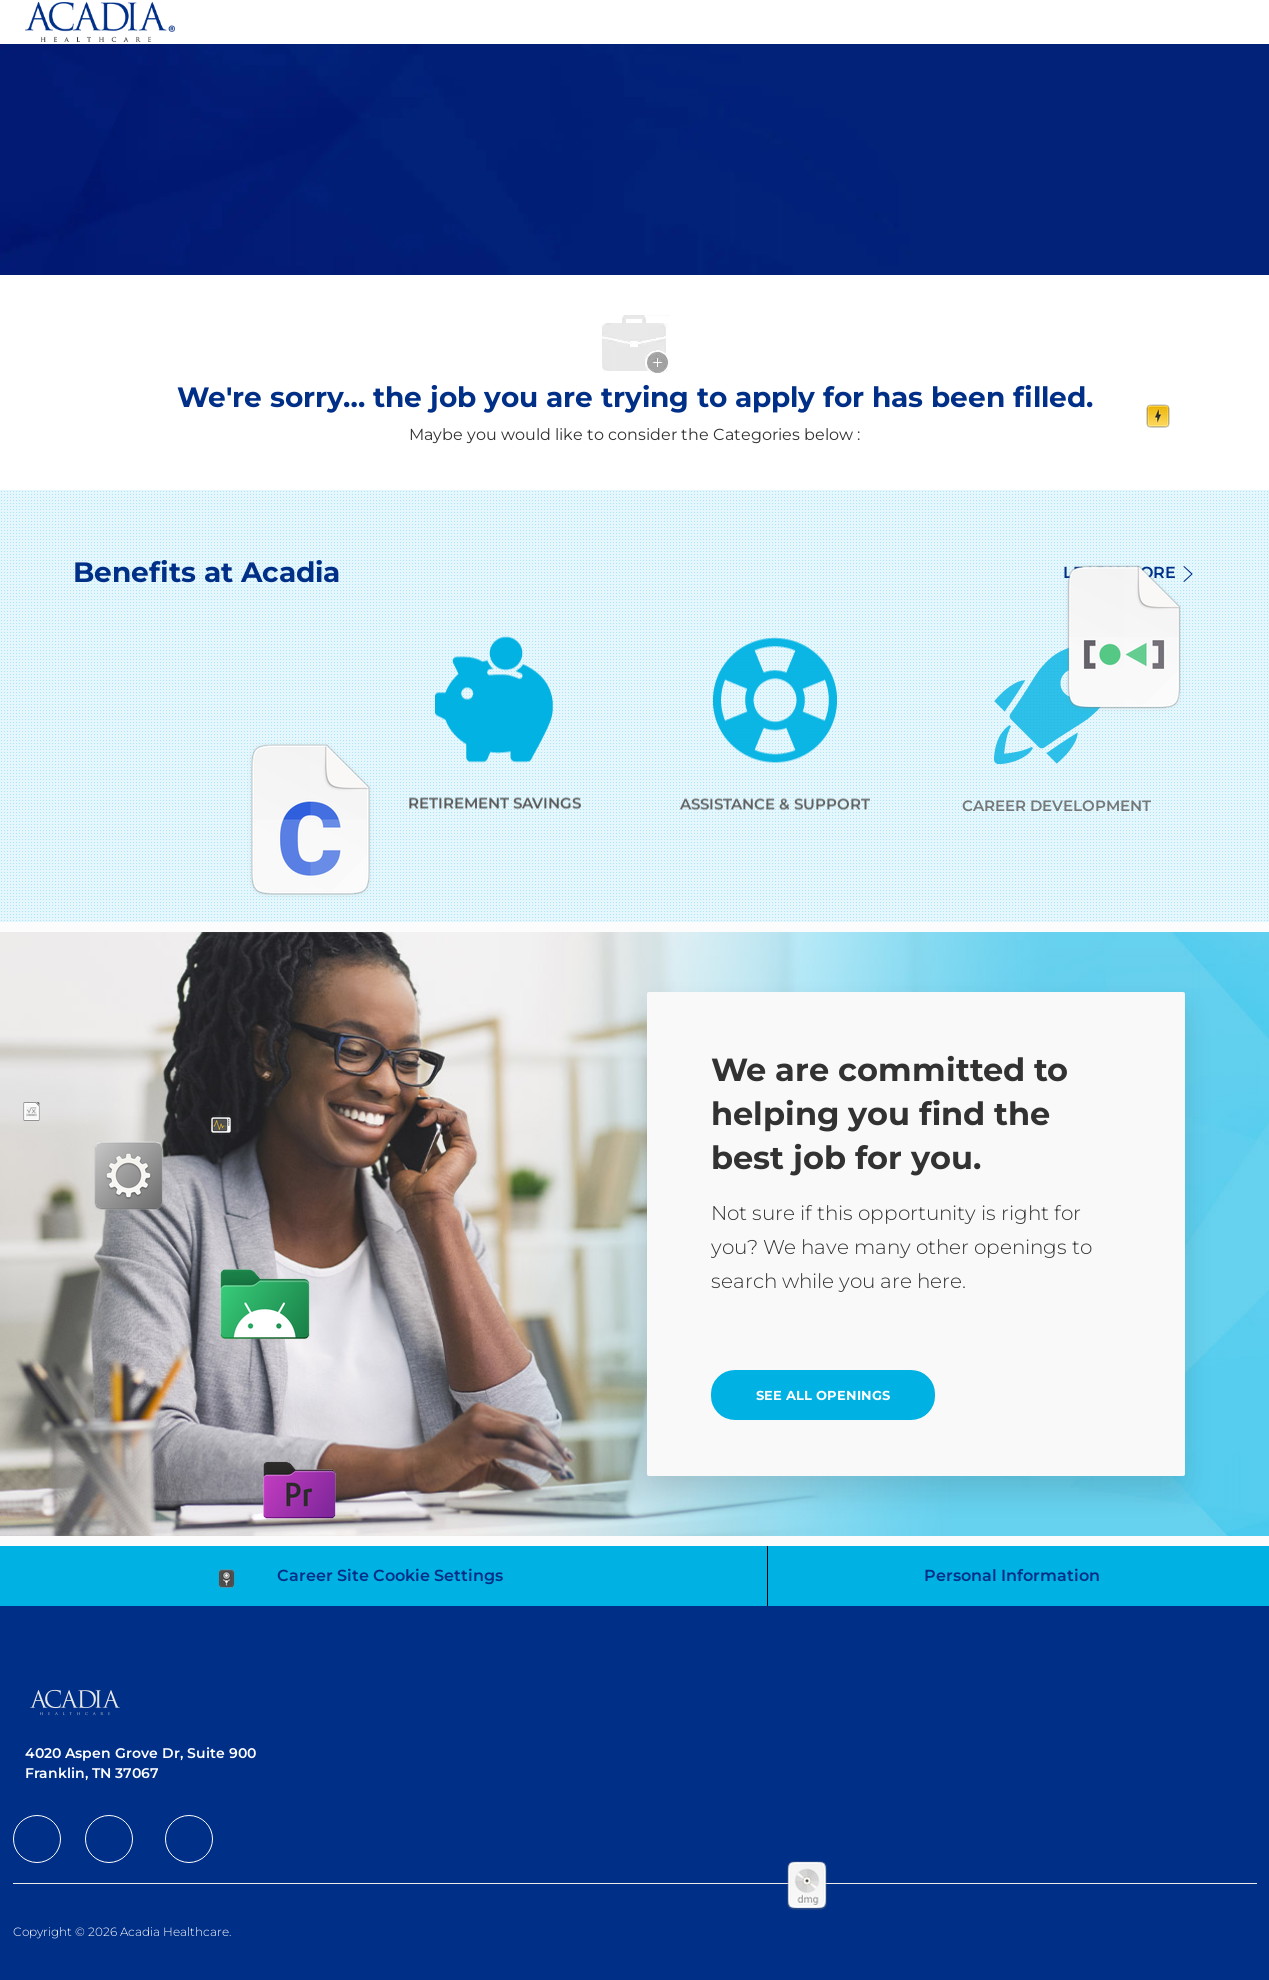  I want to click on open the backups application, so click(226, 1578).